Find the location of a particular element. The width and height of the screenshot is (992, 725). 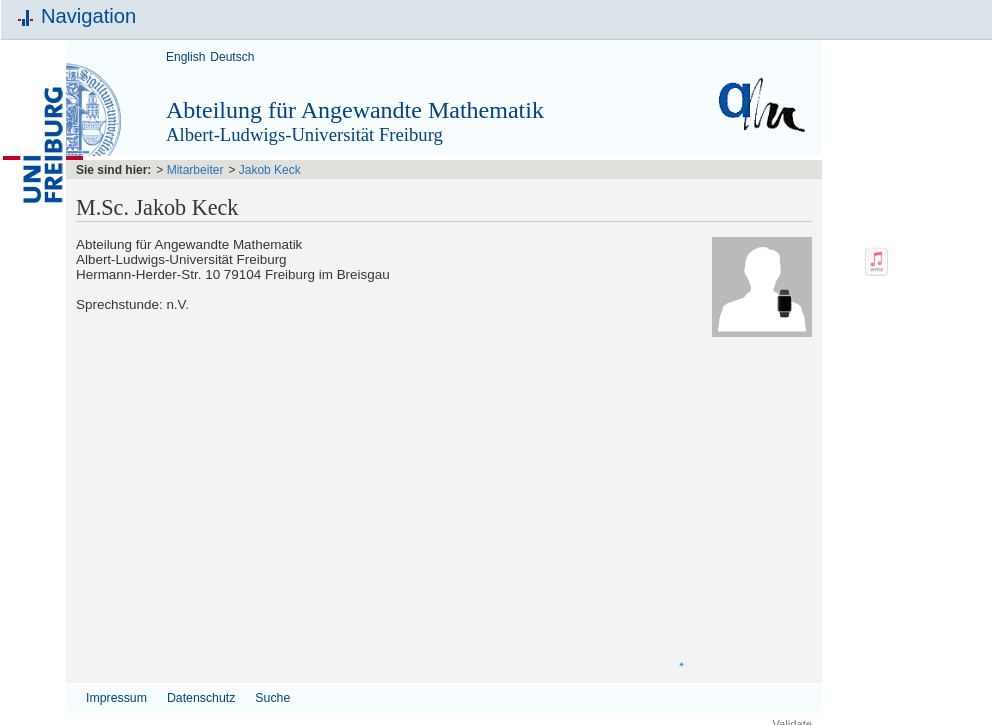

a windows media audio file is located at coordinates (876, 261).